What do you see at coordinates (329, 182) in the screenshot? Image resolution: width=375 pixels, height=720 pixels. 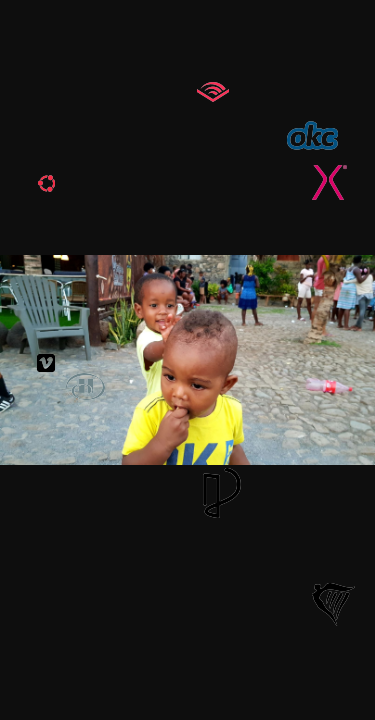 I see `chemex brand logo` at bounding box center [329, 182].